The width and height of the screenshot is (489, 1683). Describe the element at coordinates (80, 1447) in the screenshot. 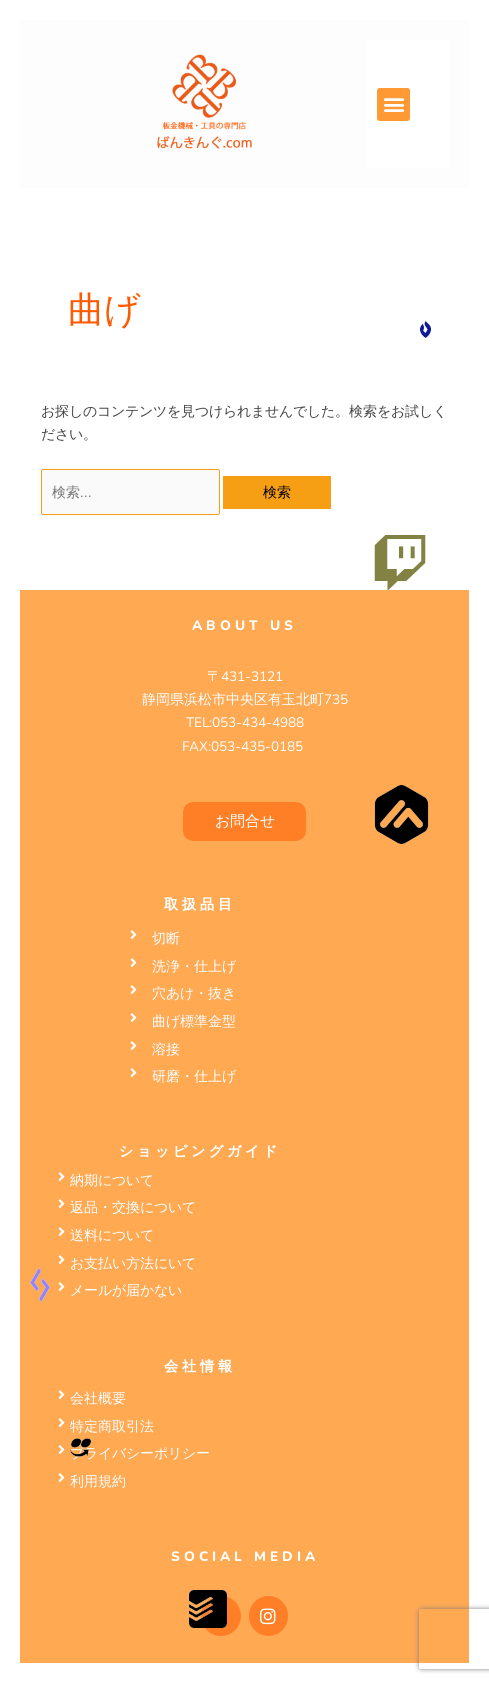

I see `open the iFood delivery app` at that location.